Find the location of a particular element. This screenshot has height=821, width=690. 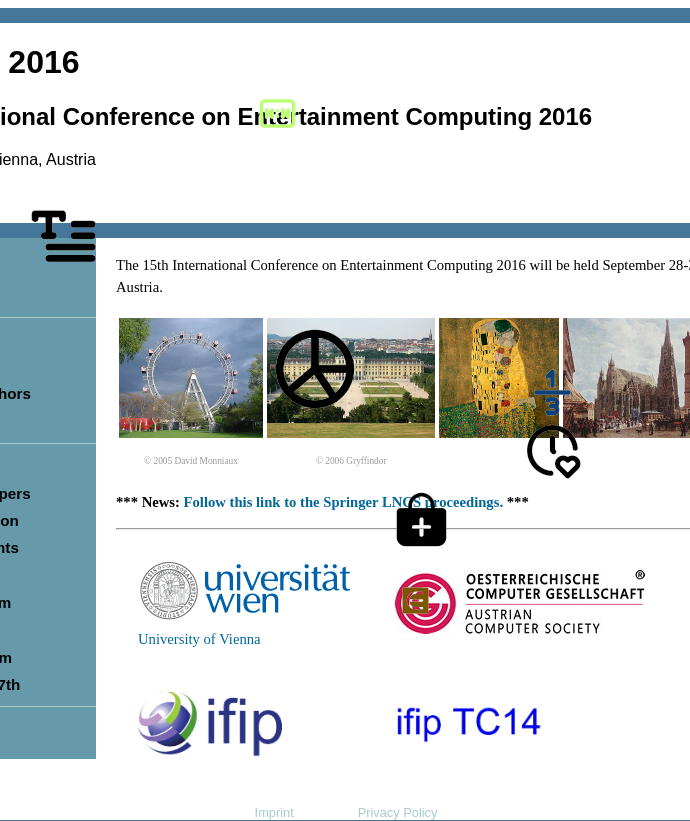

view pie chart analytics is located at coordinates (315, 369).